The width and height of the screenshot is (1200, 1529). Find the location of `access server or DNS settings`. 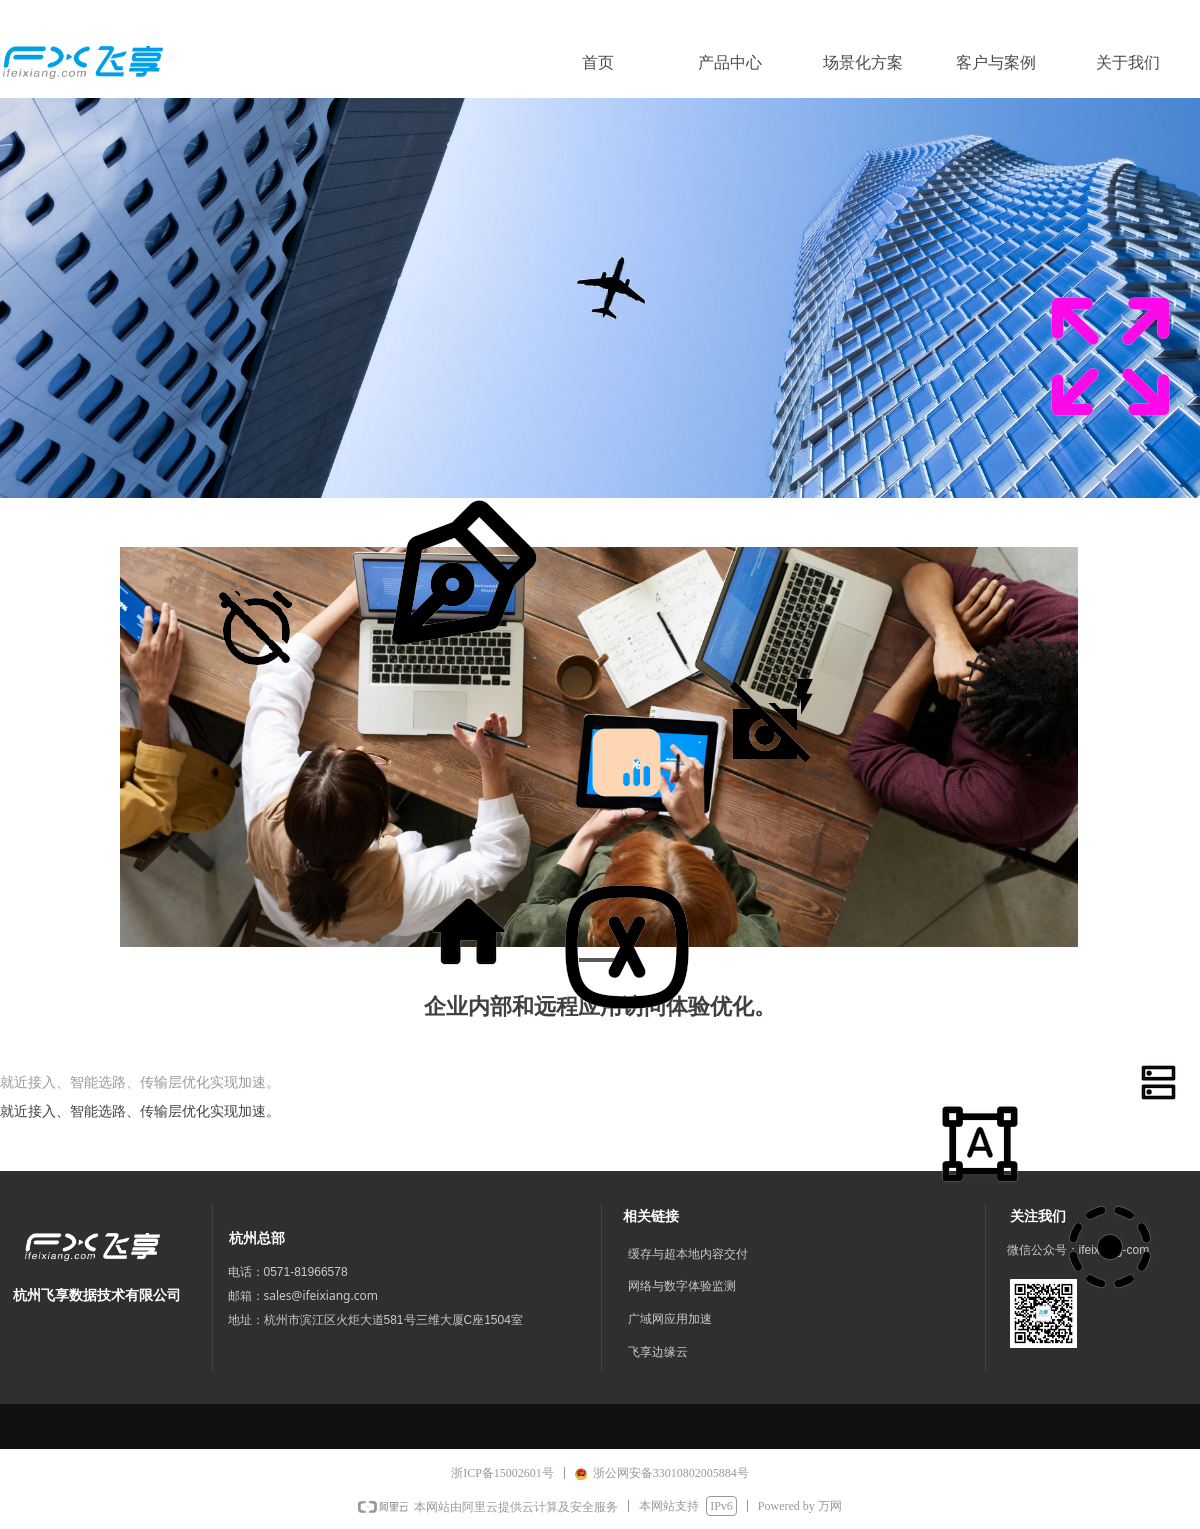

access server or DNS settings is located at coordinates (1158, 1082).